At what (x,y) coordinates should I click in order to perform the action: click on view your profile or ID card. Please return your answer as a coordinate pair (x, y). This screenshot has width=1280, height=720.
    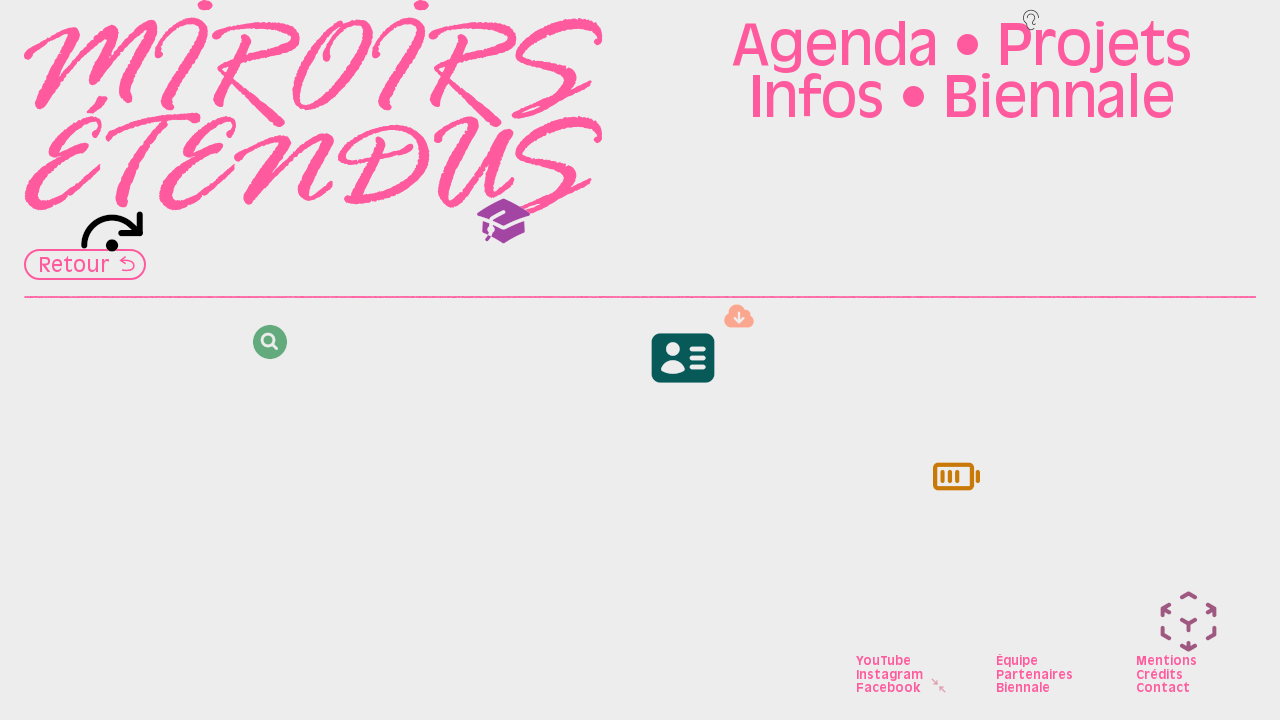
    Looking at the image, I should click on (683, 358).